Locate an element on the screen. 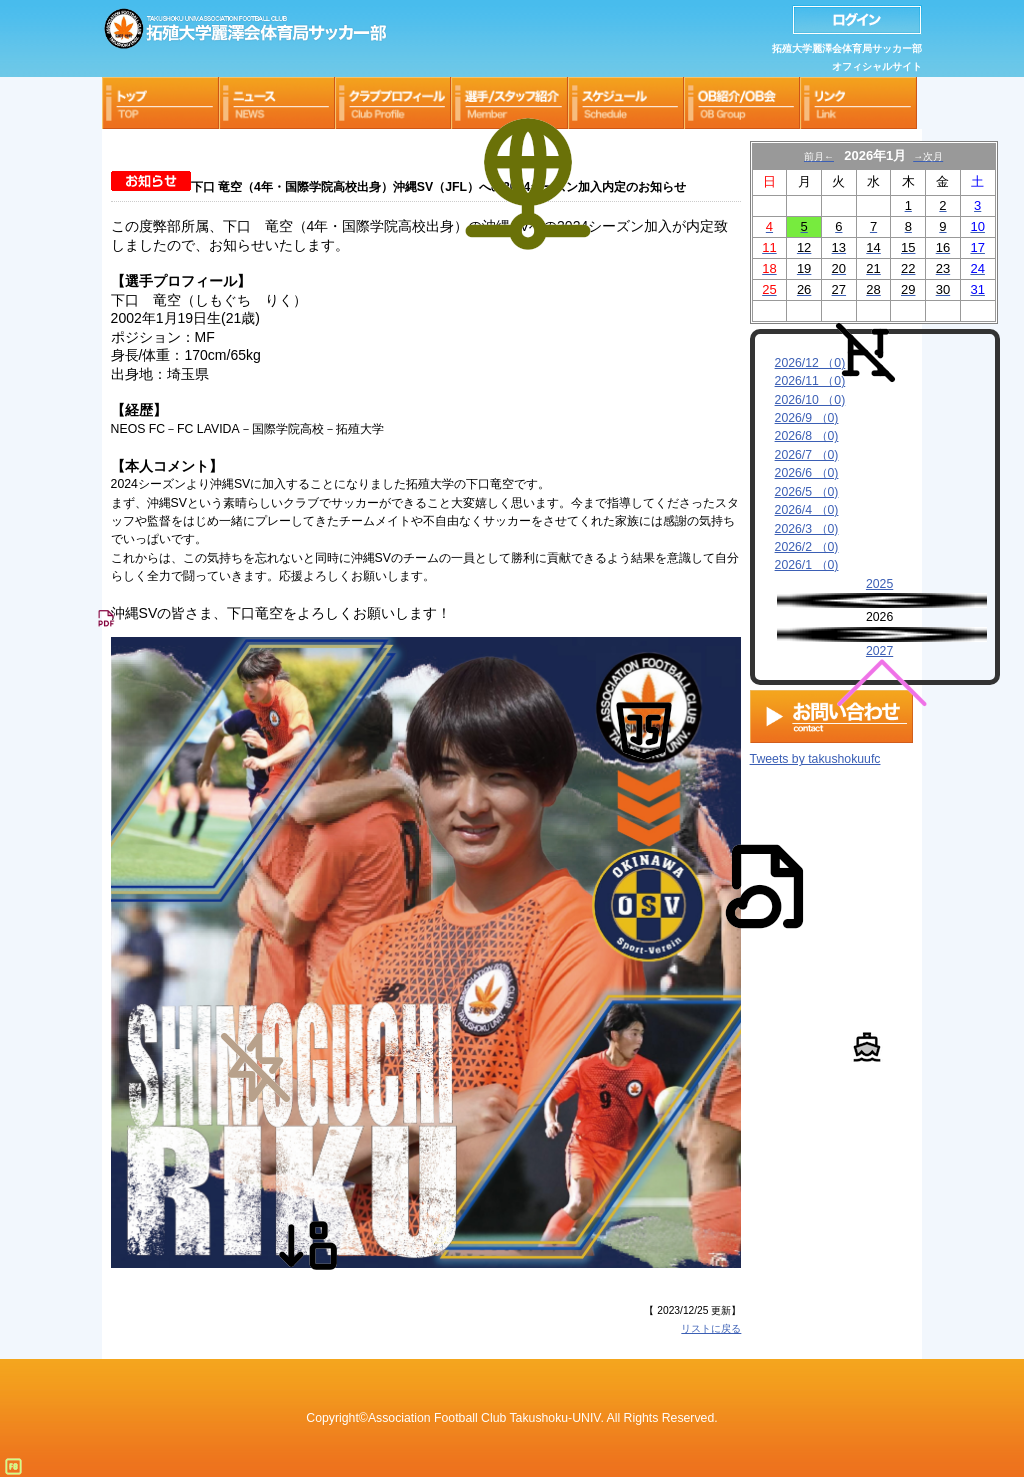 The width and height of the screenshot is (1024, 1477). collapse an expanded section is located at coordinates (882, 687).